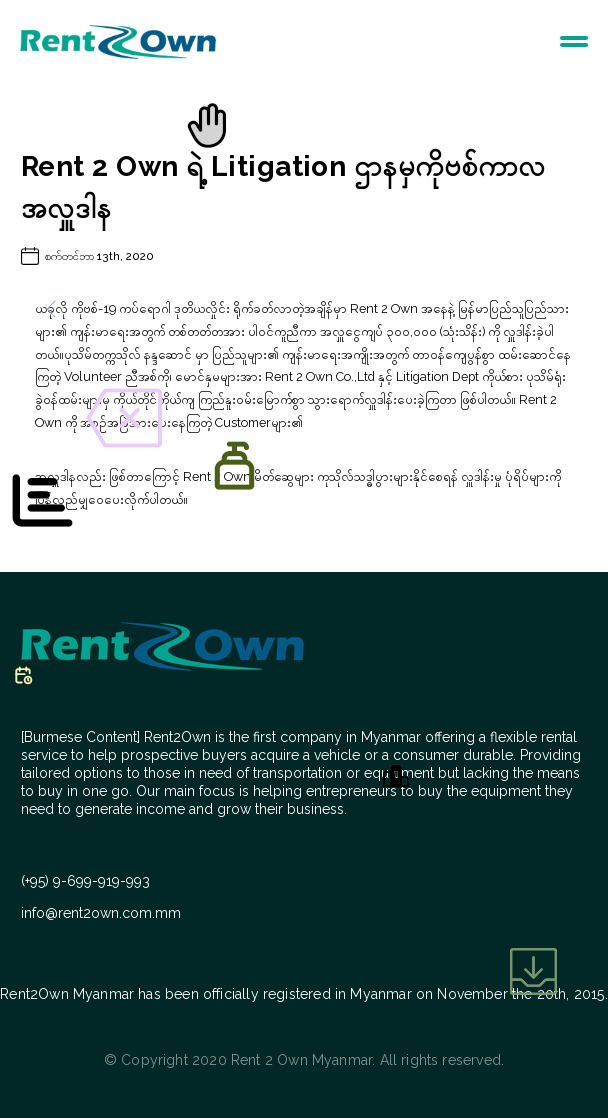 The width and height of the screenshot is (608, 1118). What do you see at coordinates (208, 125) in the screenshot?
I see `stop or pause an action` at bounding box center [208, 125].